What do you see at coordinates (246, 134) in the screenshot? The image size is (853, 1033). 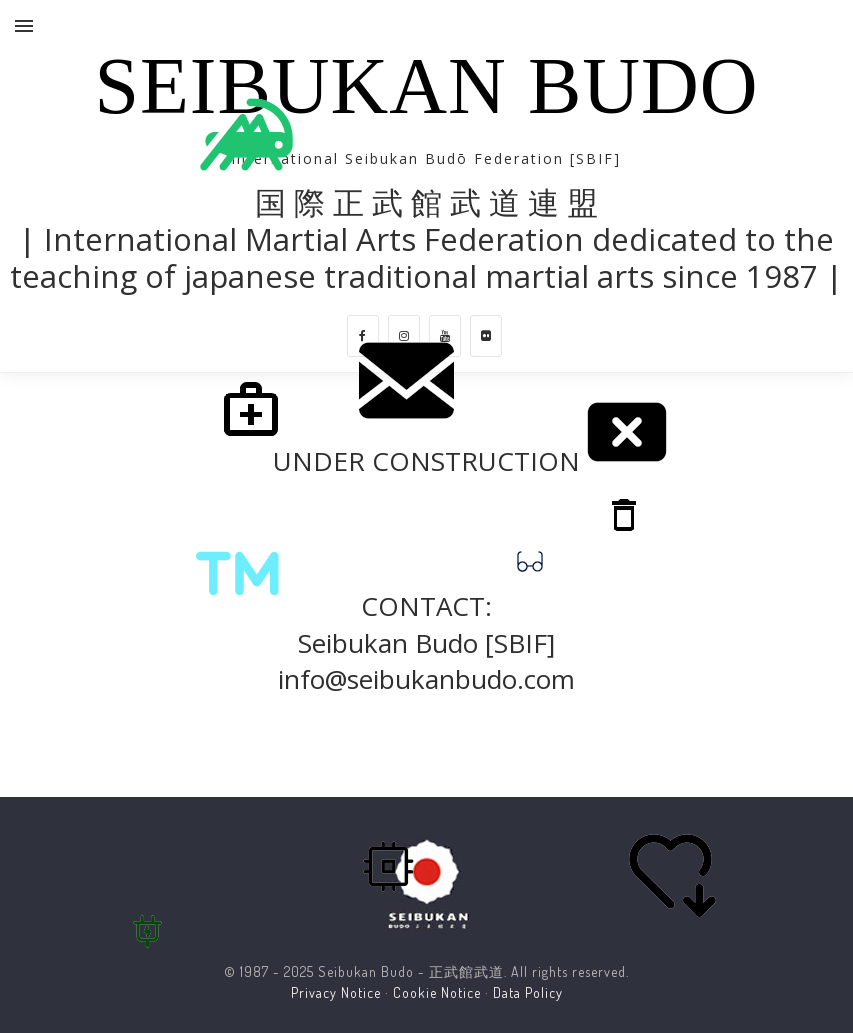 I see `indicates pest or insect-related content` at bounding box center [246, 134].